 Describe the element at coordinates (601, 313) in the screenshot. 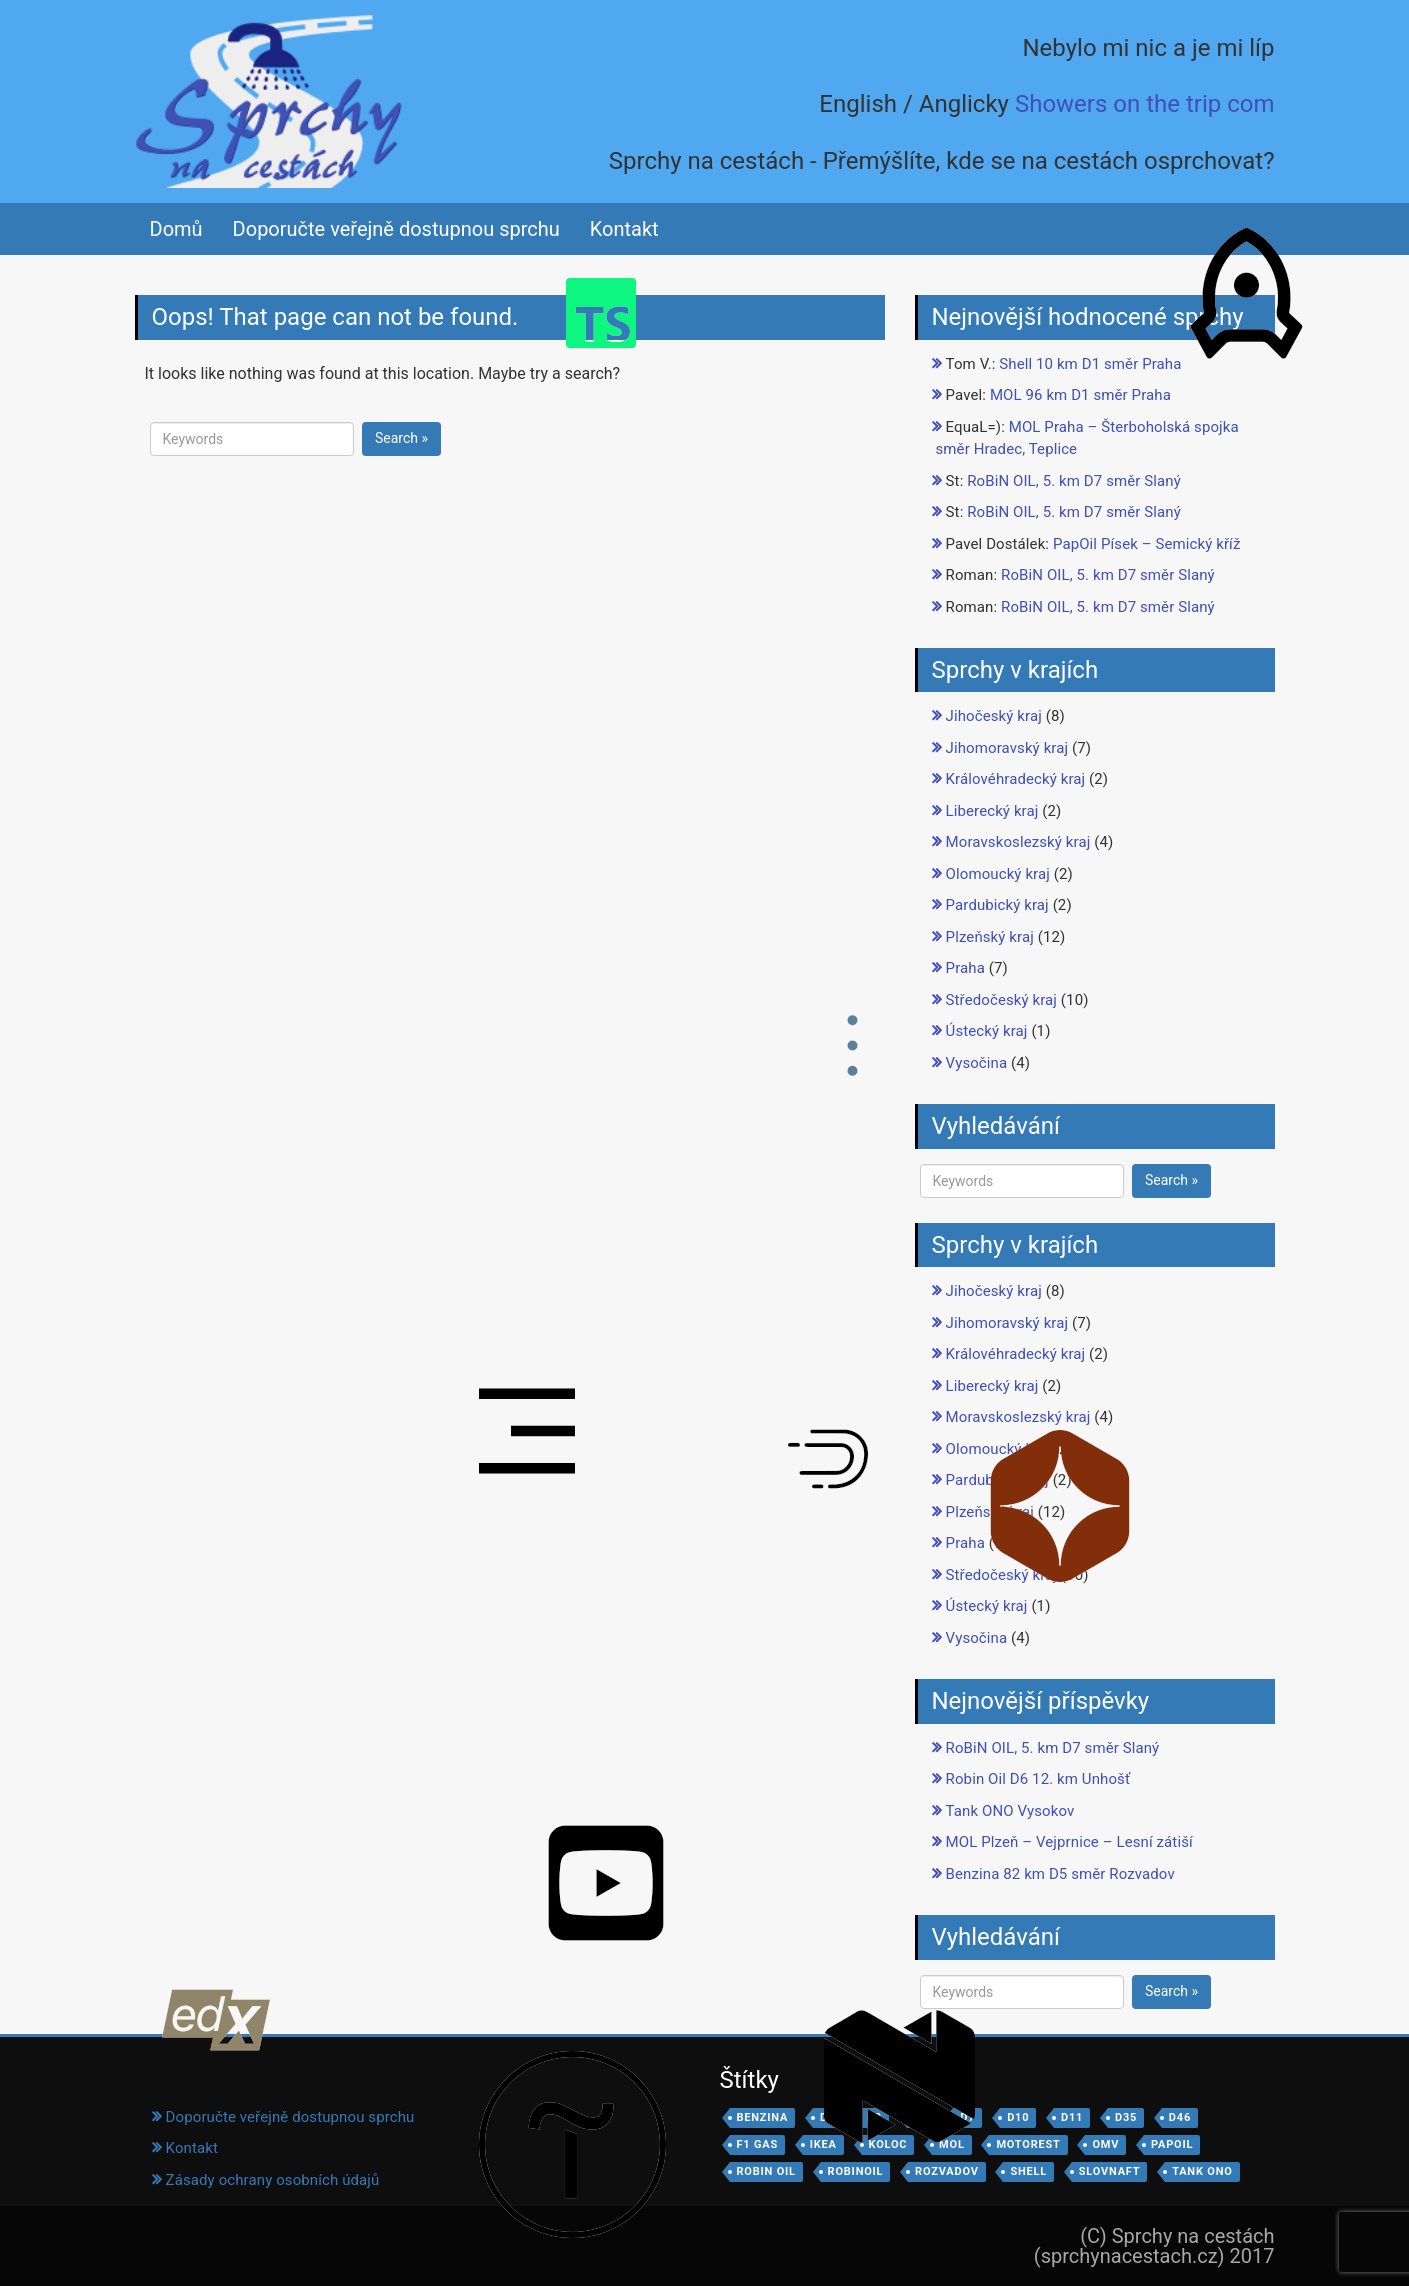

I see `typescript programming language logo` at that location.